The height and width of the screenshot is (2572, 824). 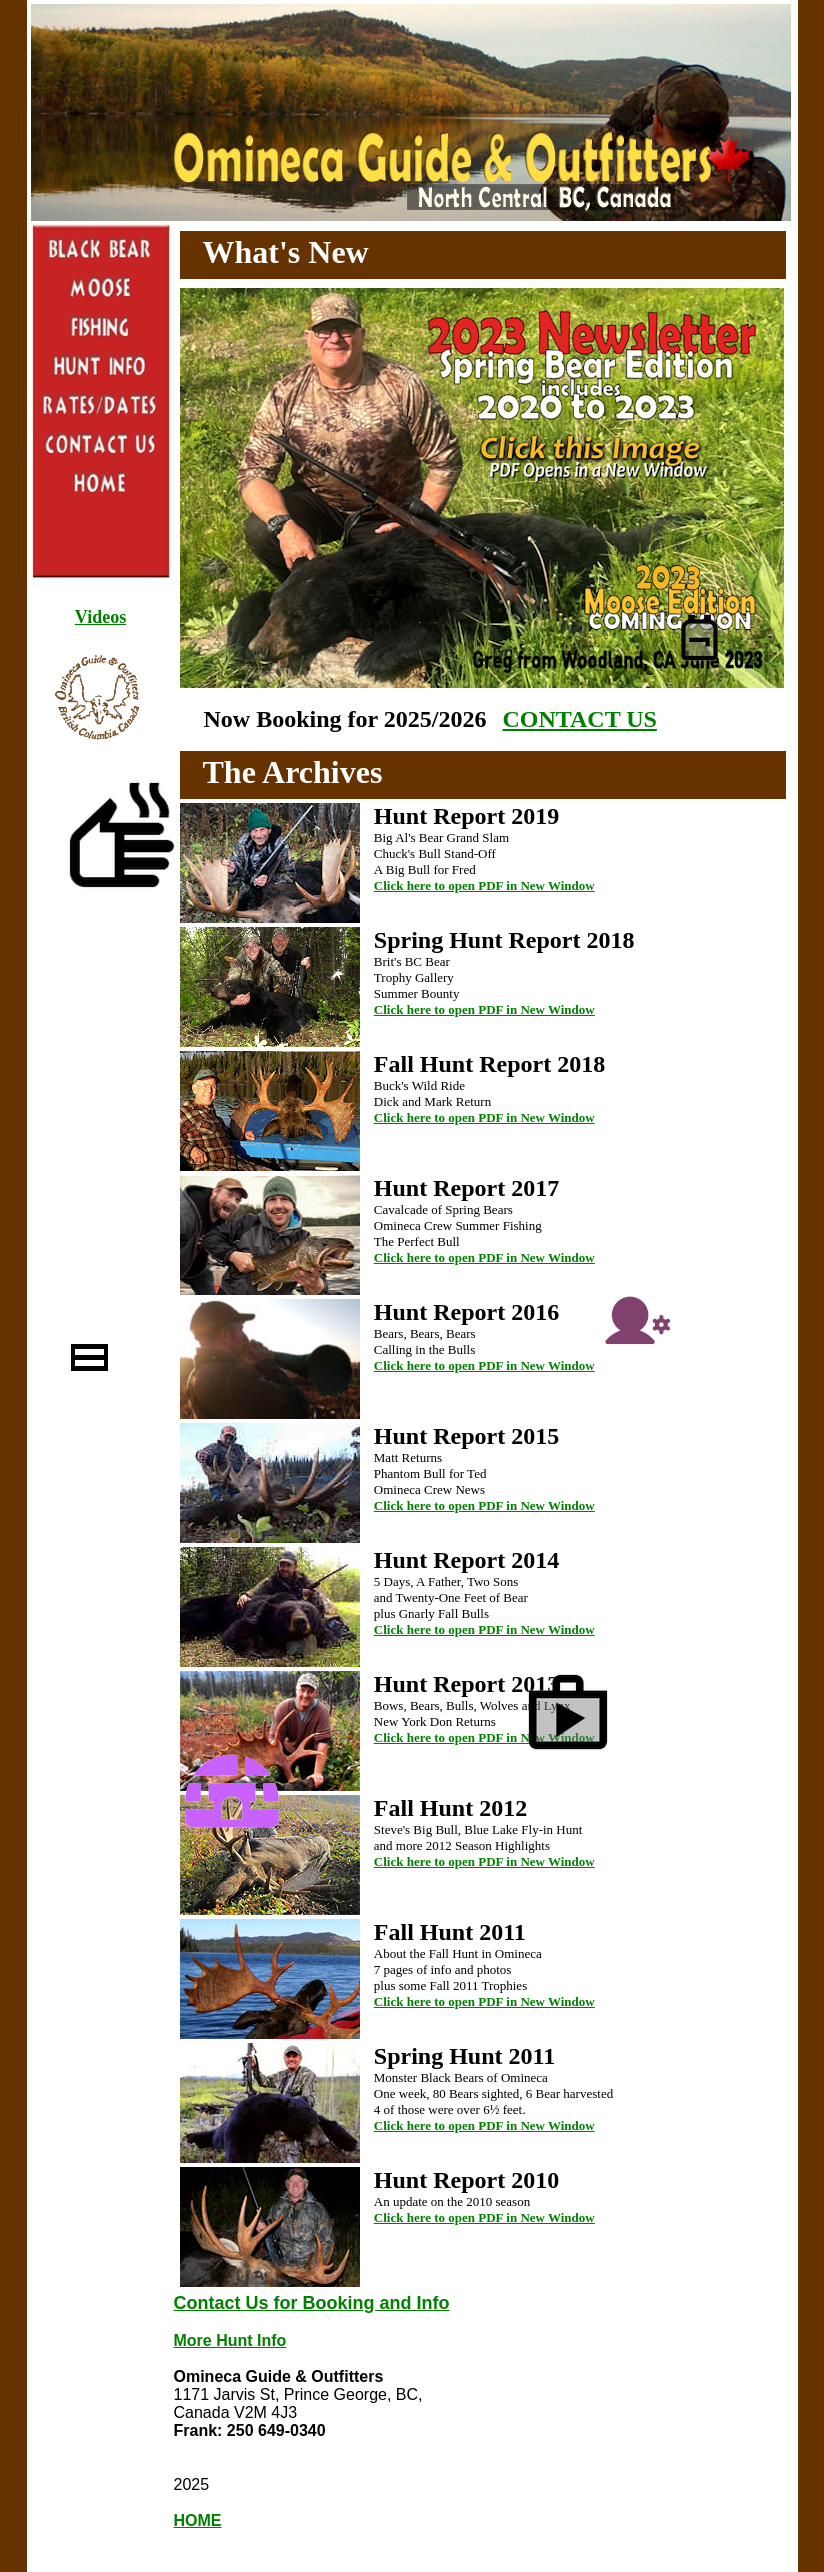 What do you see at coordinates (124, 832) in the screenshot?
I see `indicates hand dryer available` at bounding box center [124, 832].